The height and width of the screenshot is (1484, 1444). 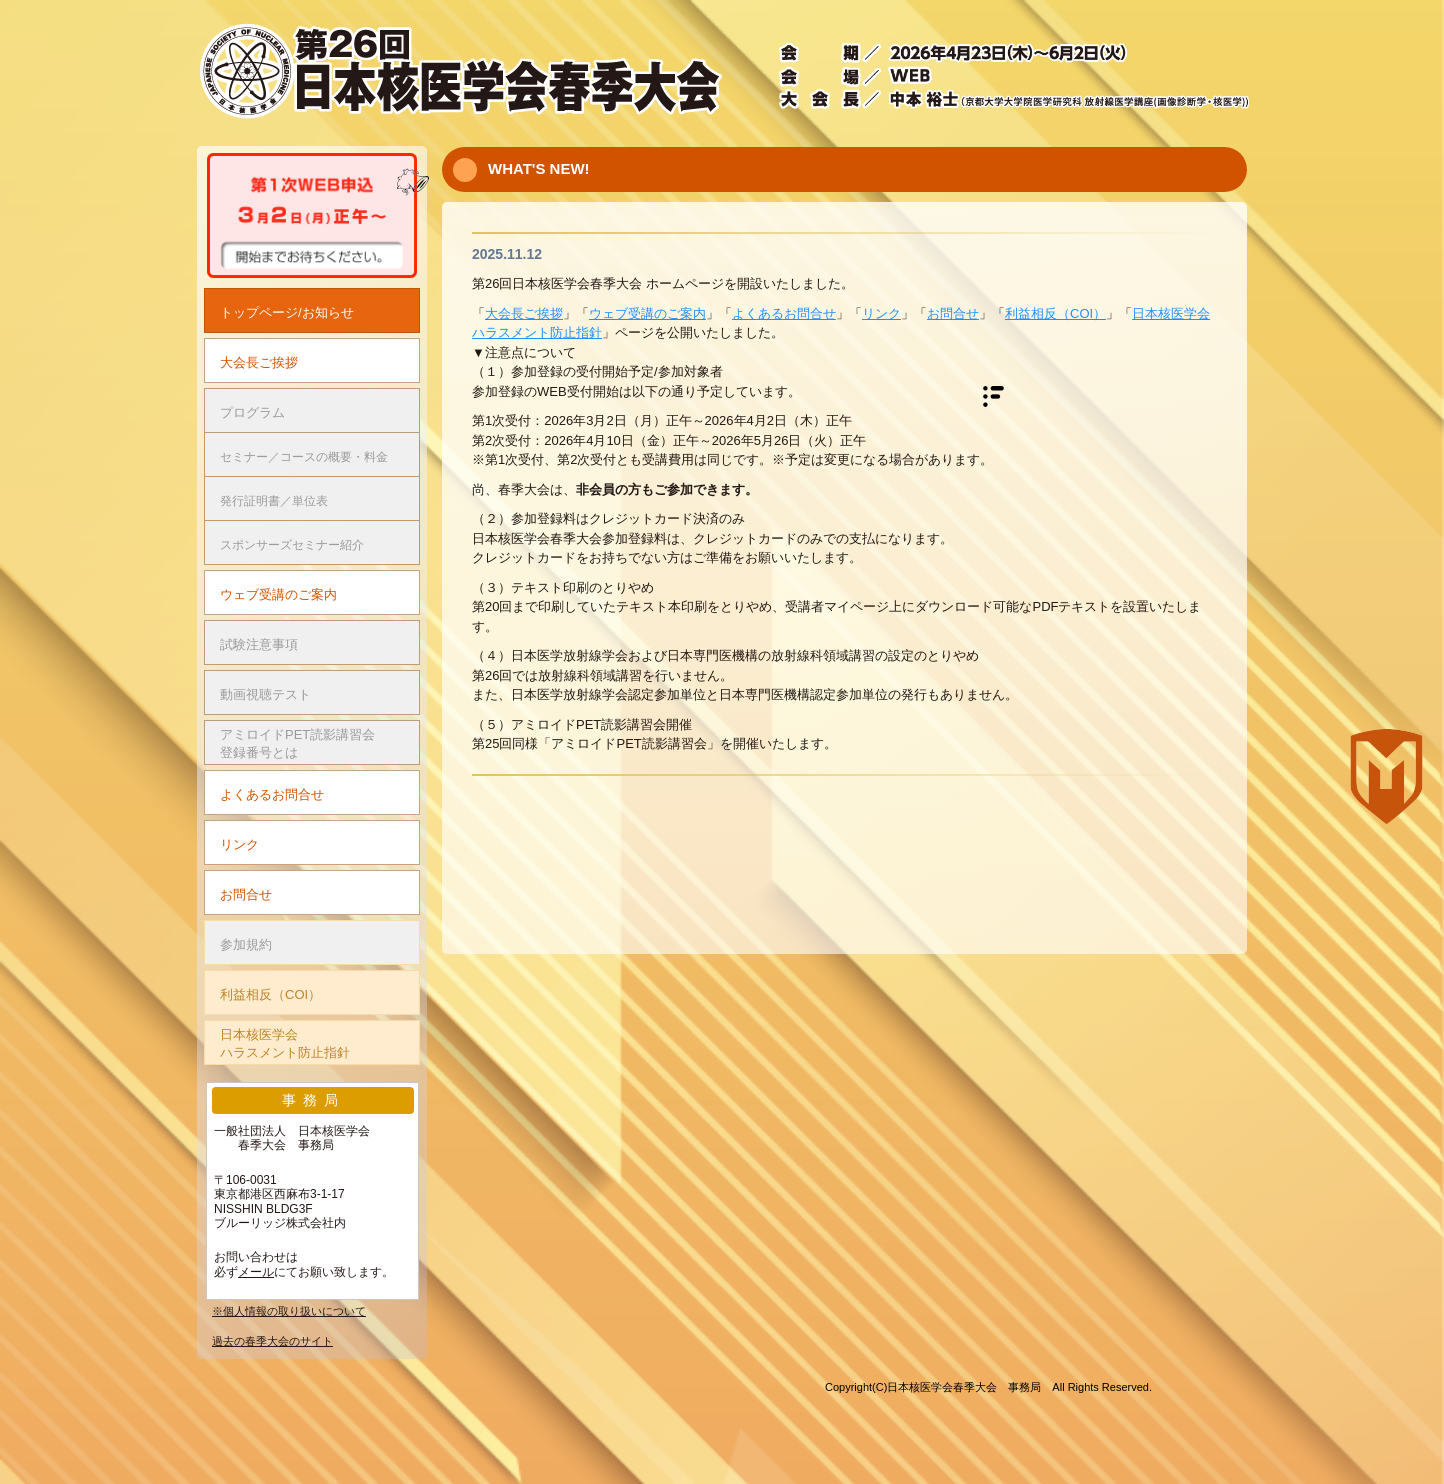 I want to click on snort network intrusion detection system logo, so click(x=413, y=182).